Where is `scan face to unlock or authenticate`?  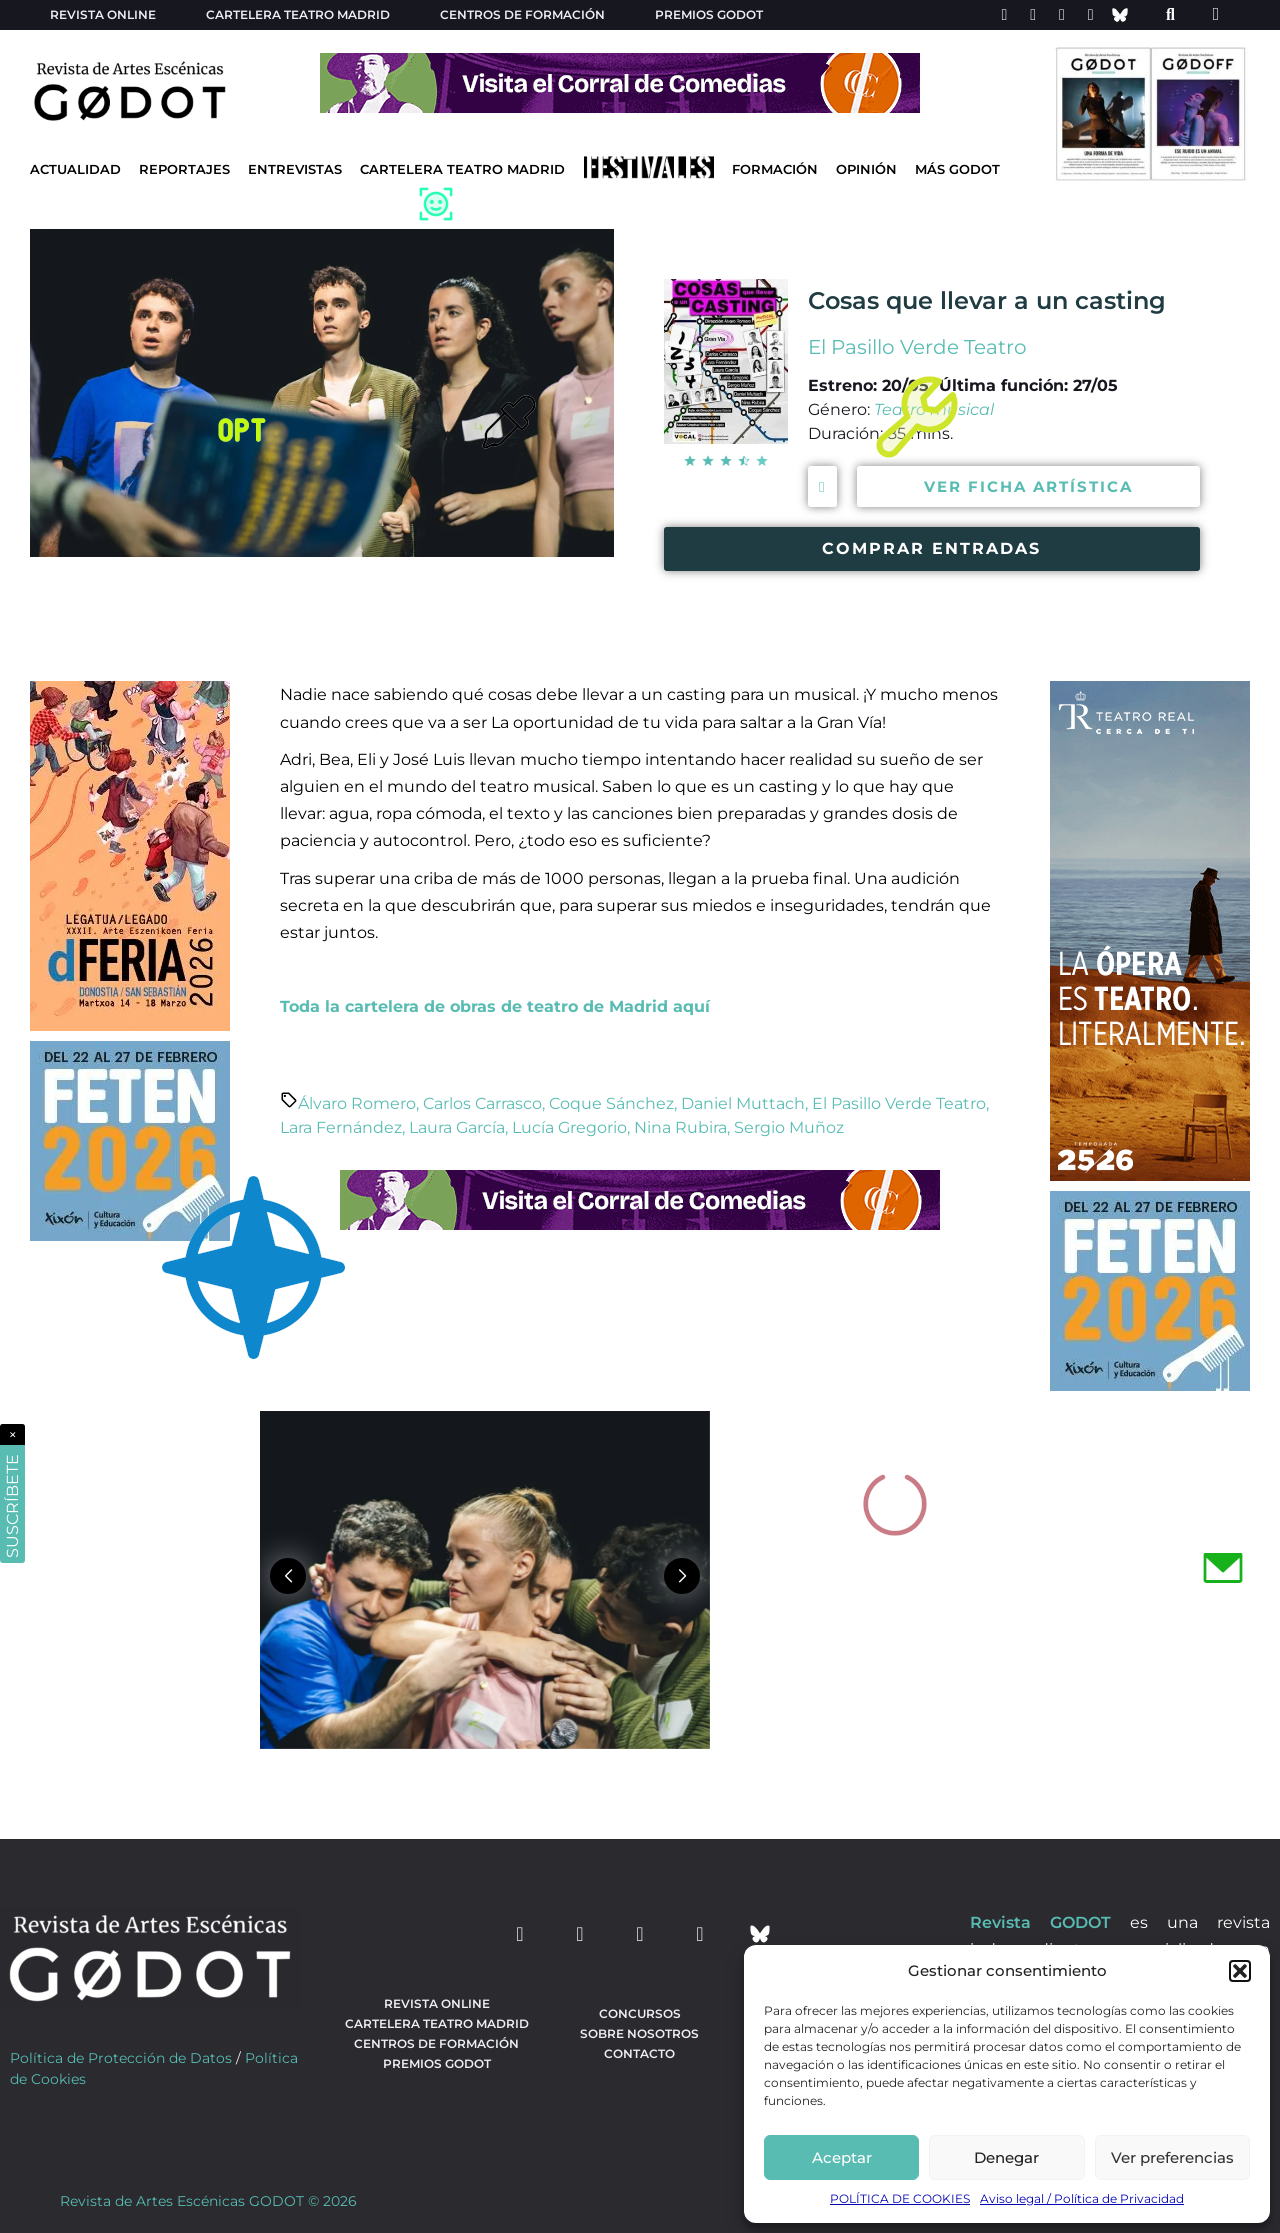 scan face to unlock or authenticate is located at coordinates (436, 204).